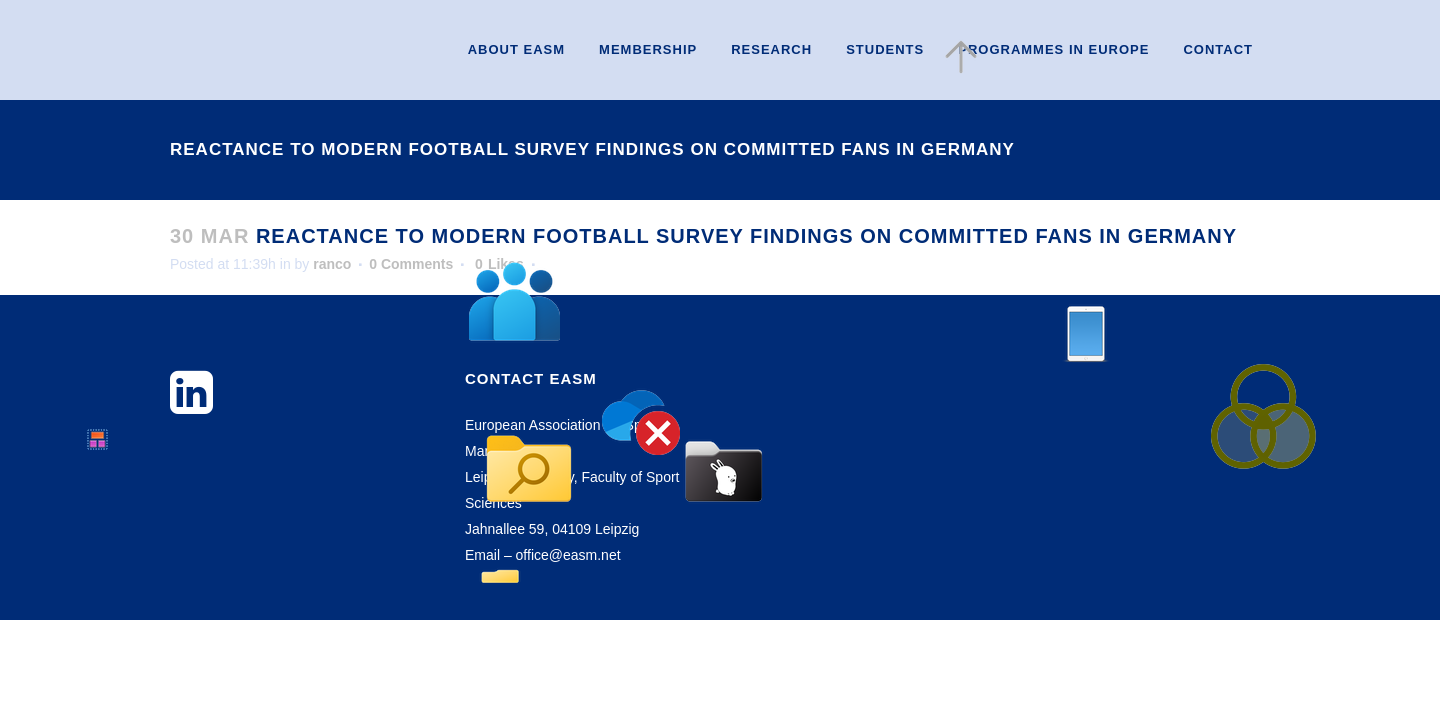 The height and width of the screenshot is (720, 1440). Describe the element at coordinates (500, 570) in the screenshot. I see `open livefront folder` at that location.